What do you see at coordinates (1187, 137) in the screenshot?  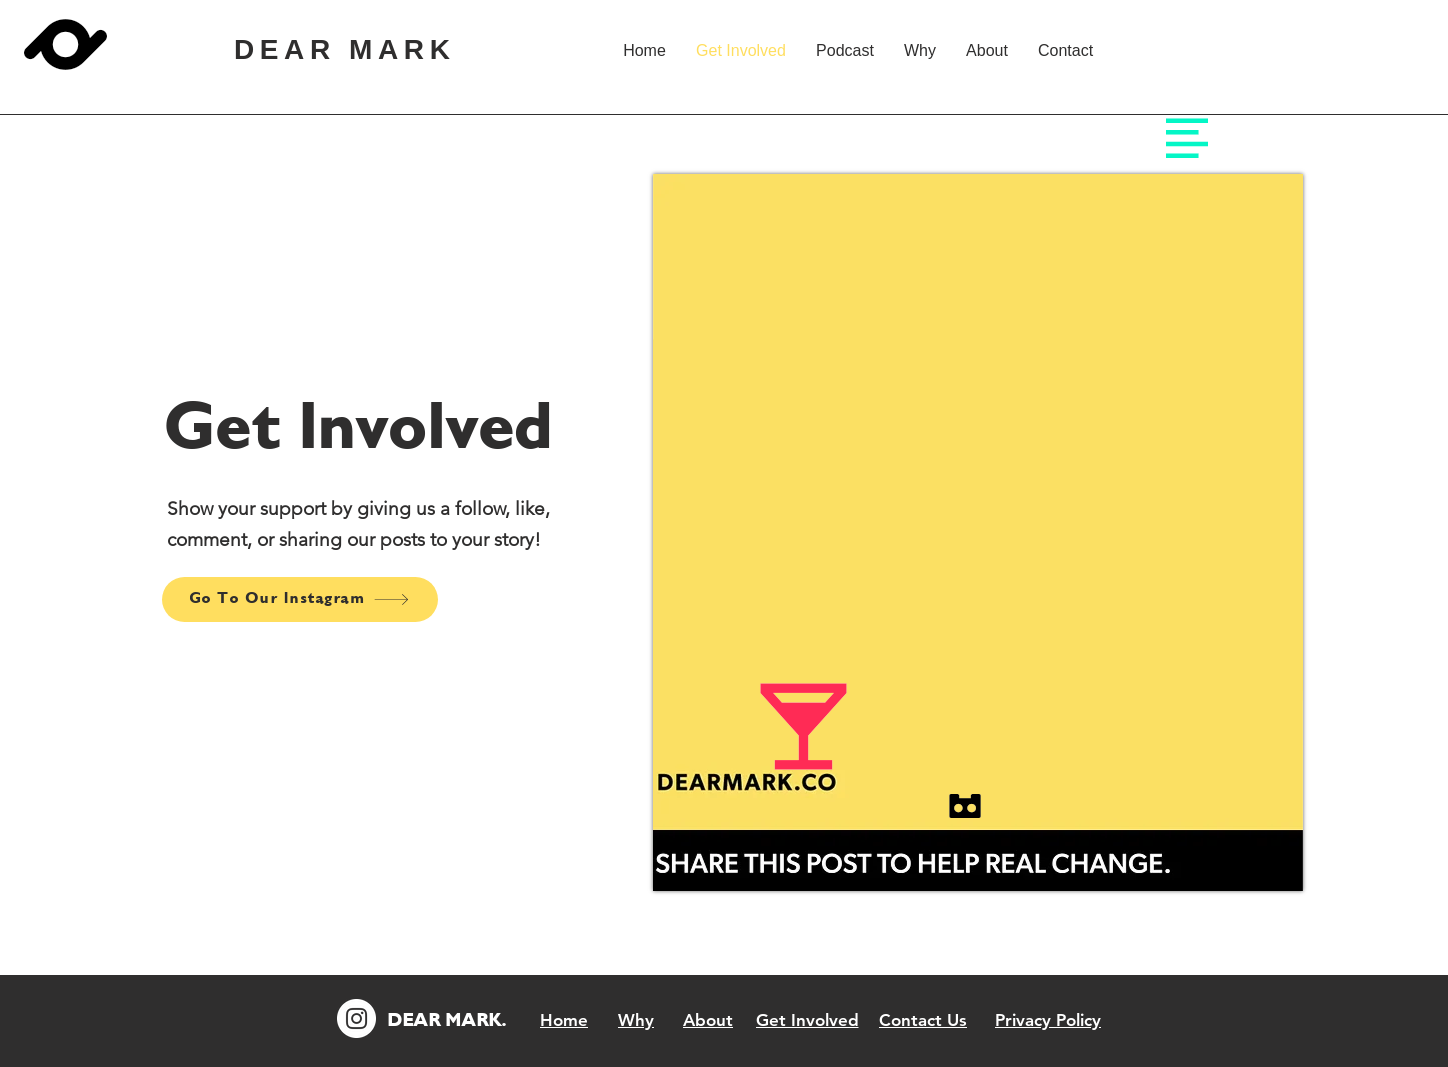 I see `align text to the left` at bounding box center [1187, 137].